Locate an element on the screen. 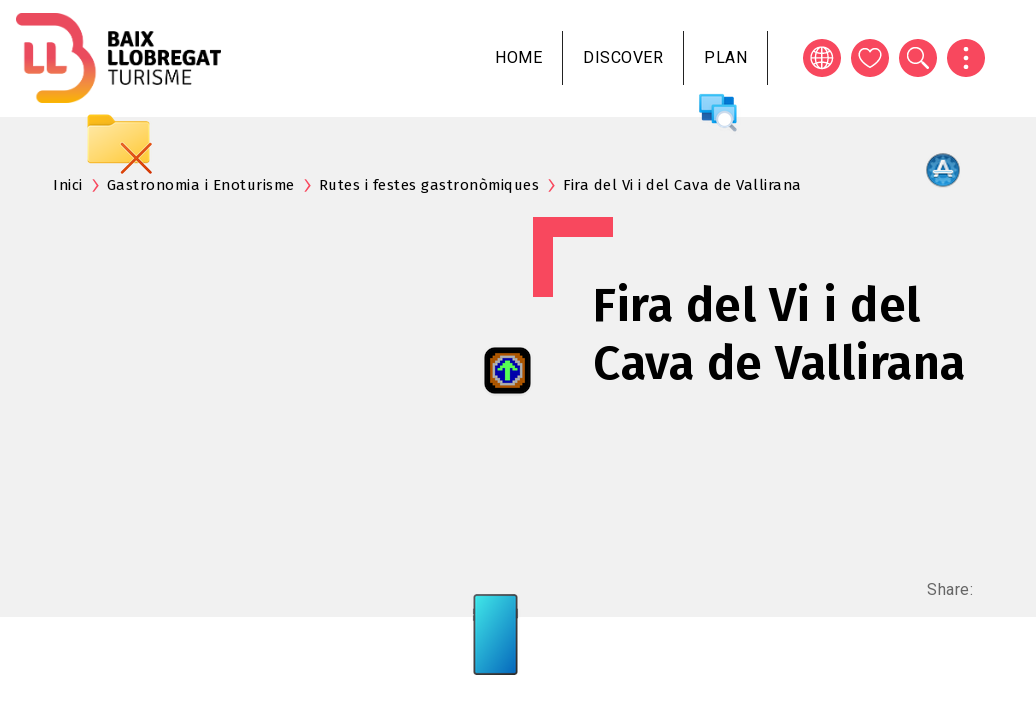 The image size is (1036, 720). indicates a connected mobile device is located at coordinates (495, 634).